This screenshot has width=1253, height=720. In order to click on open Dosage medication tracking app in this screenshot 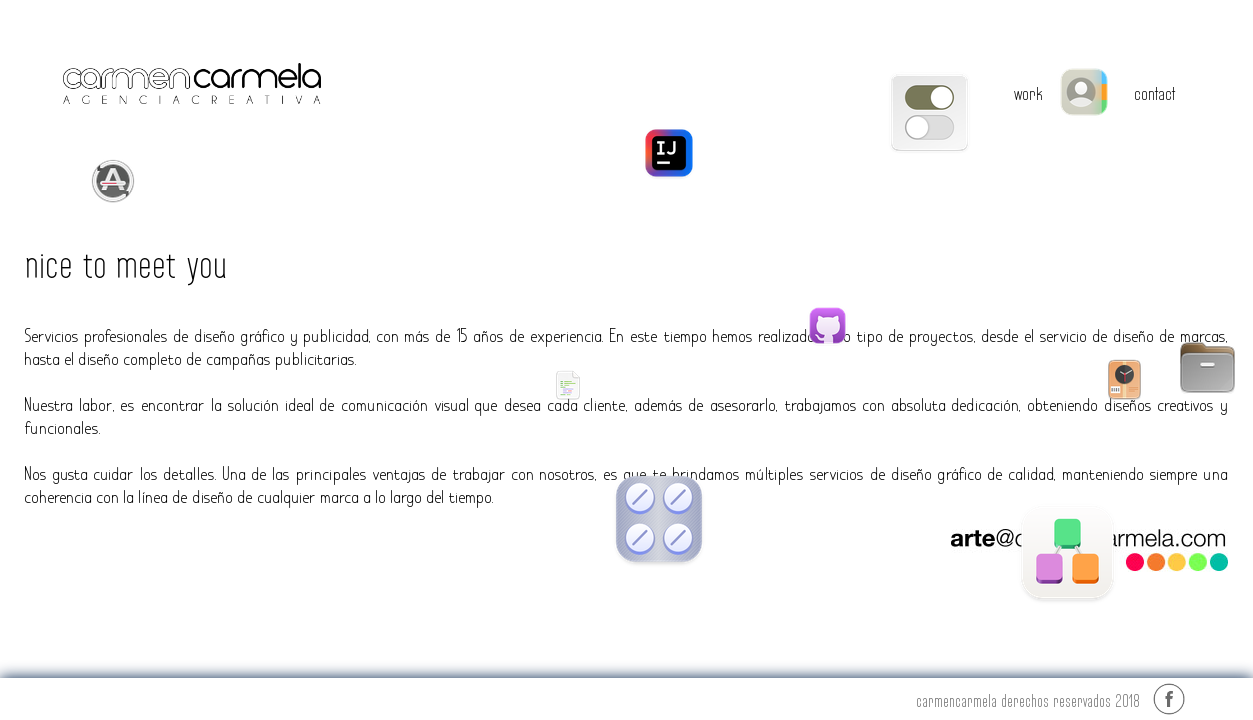, I will do `click(659, 519)`.